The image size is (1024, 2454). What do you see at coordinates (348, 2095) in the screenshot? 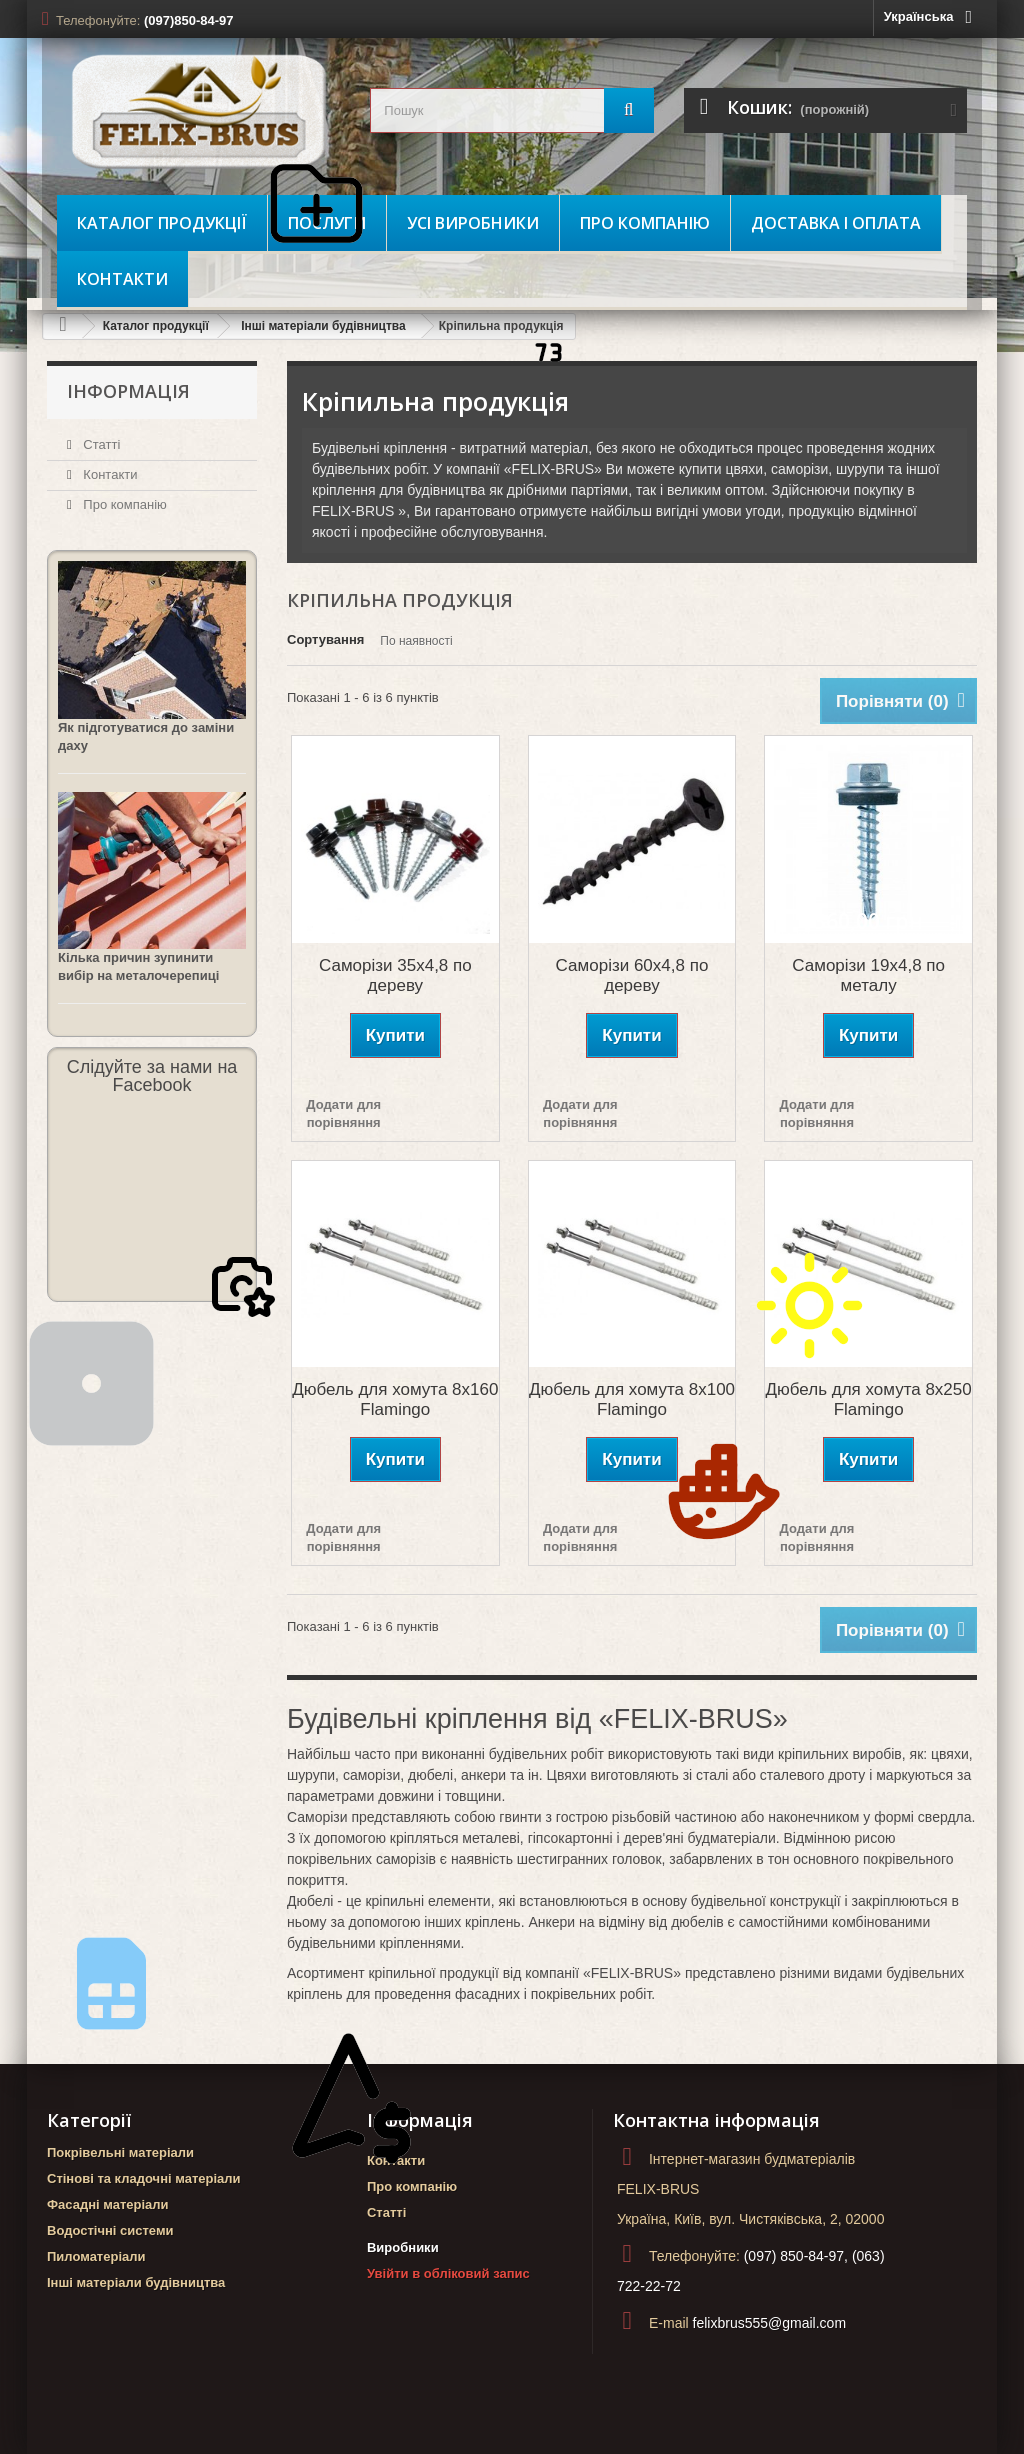
I see `navigate to nearby financial services` at bounding box center [348, 2095].